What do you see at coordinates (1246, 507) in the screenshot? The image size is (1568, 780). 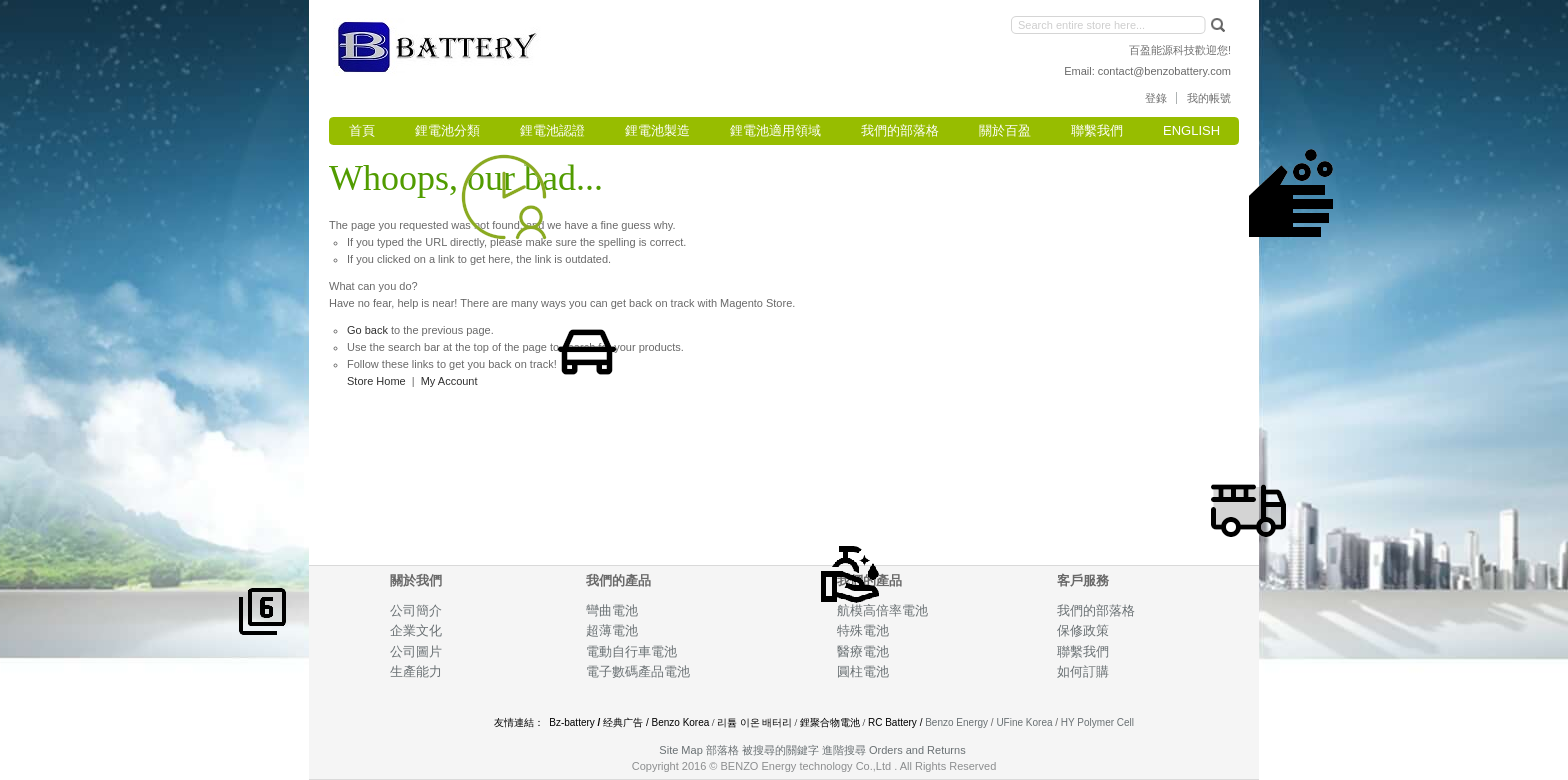 I see `fire department or emergency services` at bounding box center [1246, 507].